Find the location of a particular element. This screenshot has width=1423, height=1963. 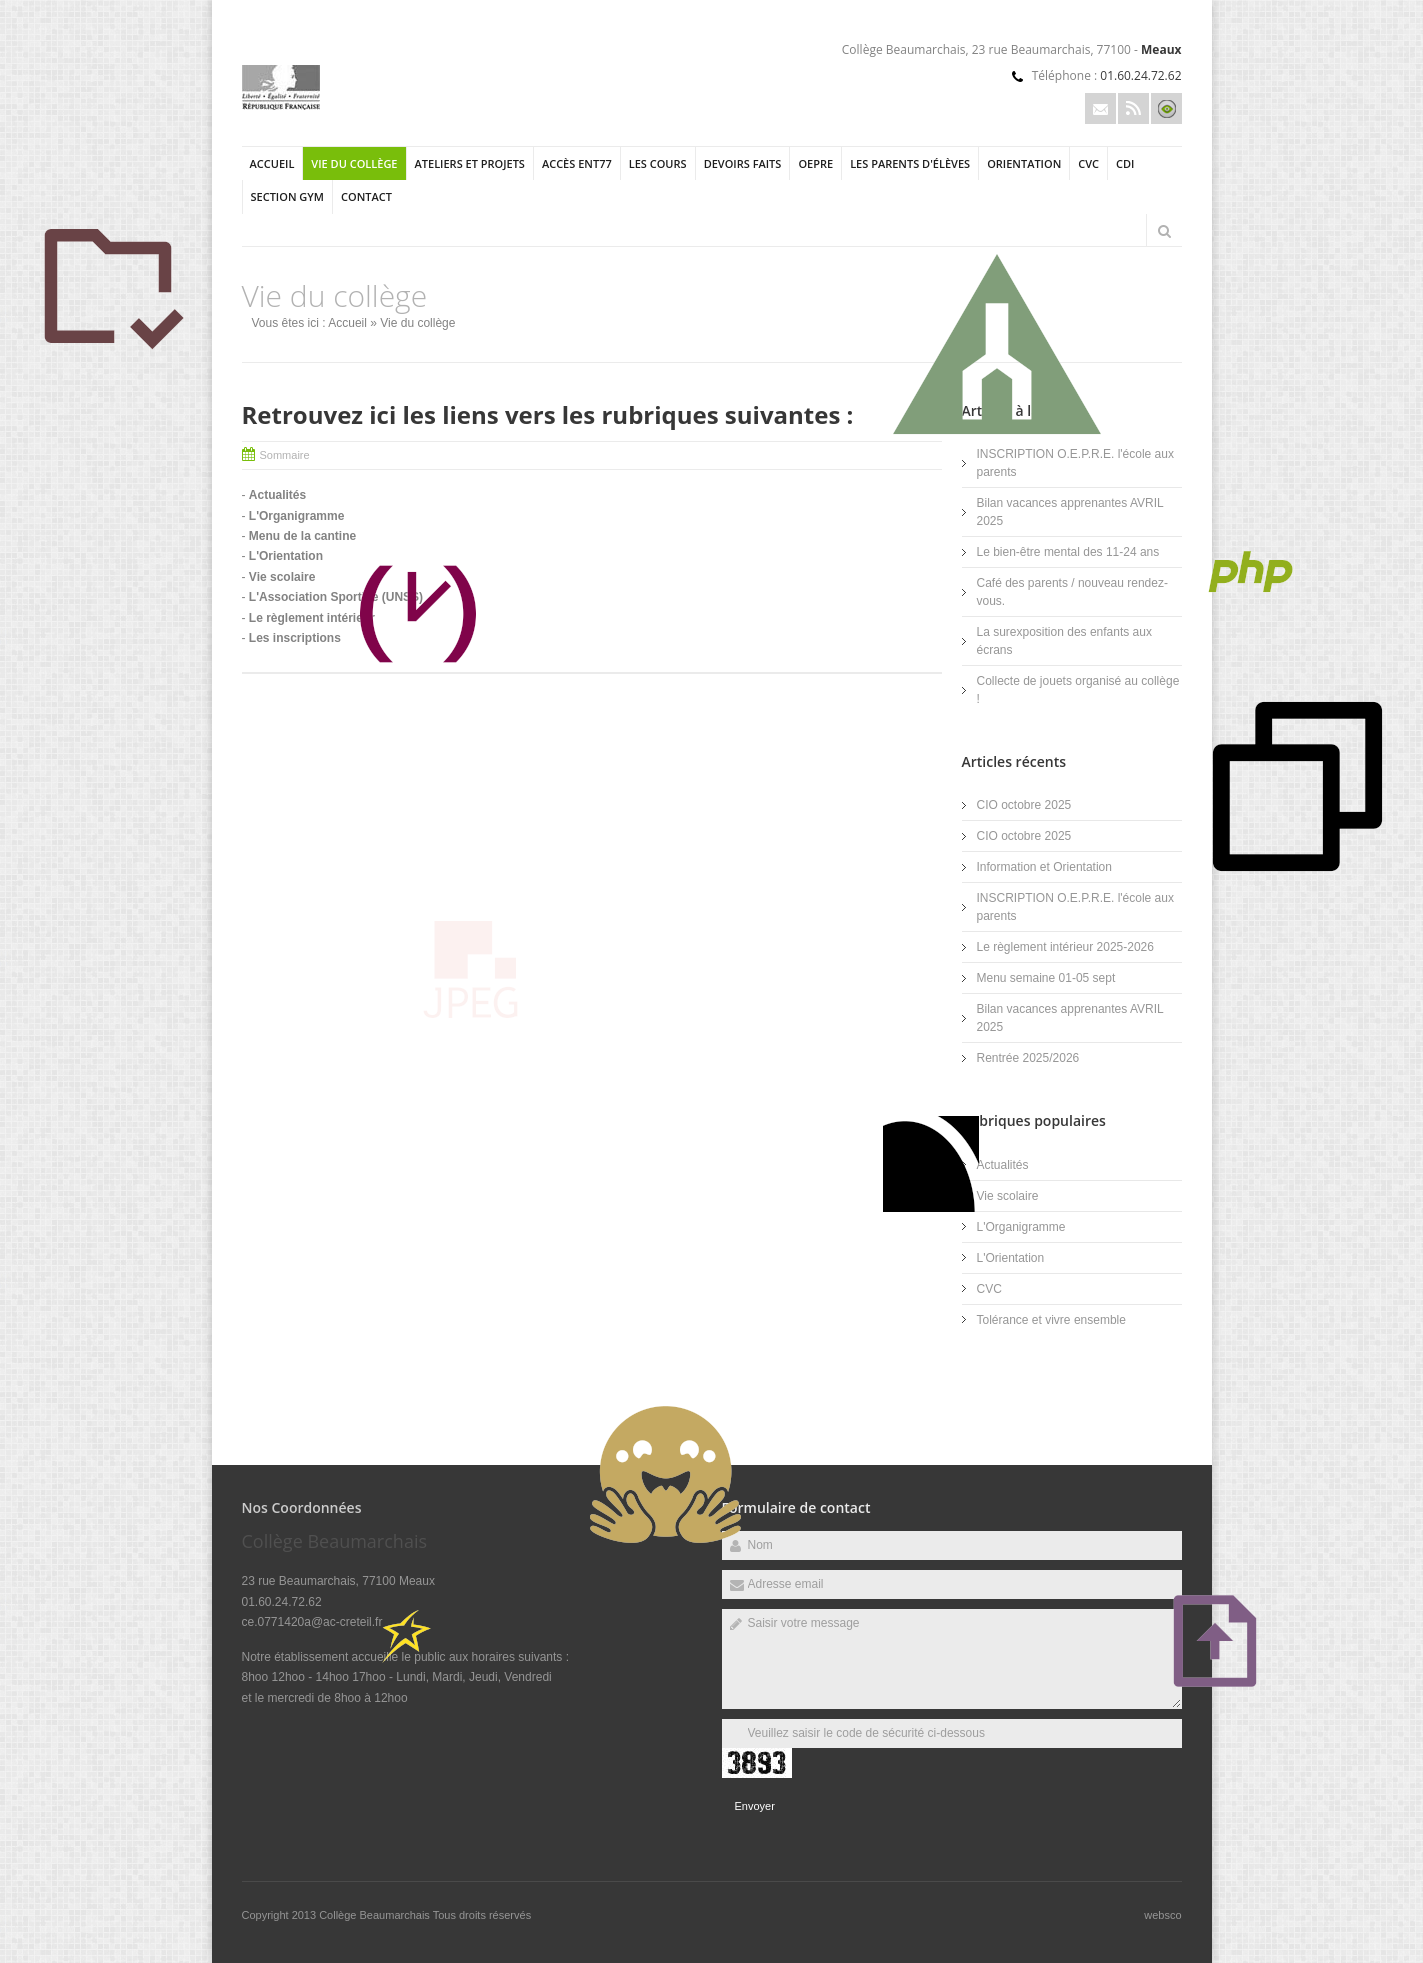

indicates PHP programming language is located at coordinates (1250, 574).